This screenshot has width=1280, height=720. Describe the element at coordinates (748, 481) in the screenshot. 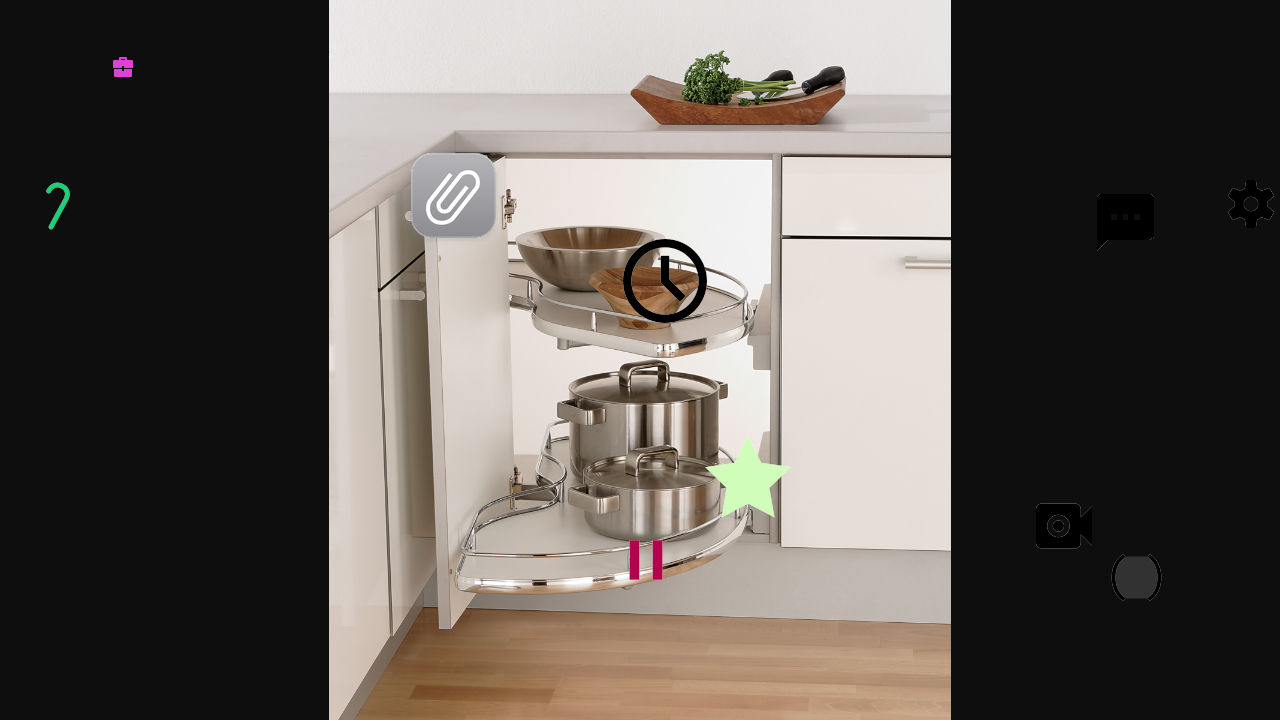

I see `add item to favorites` at that location.